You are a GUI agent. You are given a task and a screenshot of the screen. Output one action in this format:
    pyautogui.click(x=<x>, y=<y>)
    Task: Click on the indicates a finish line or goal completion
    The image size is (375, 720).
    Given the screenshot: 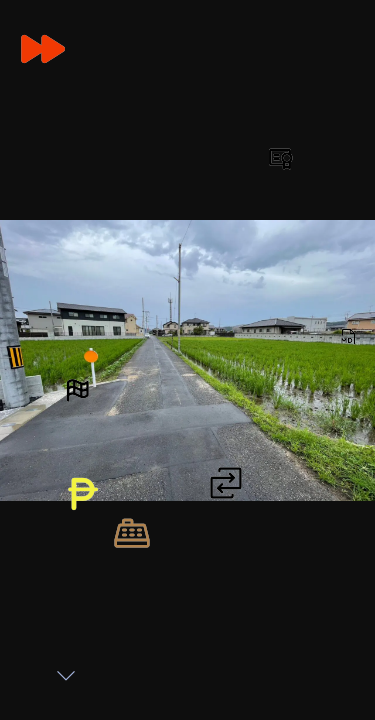 What is the action you would take?
    pyautogui.click(x=77, y=390)
    